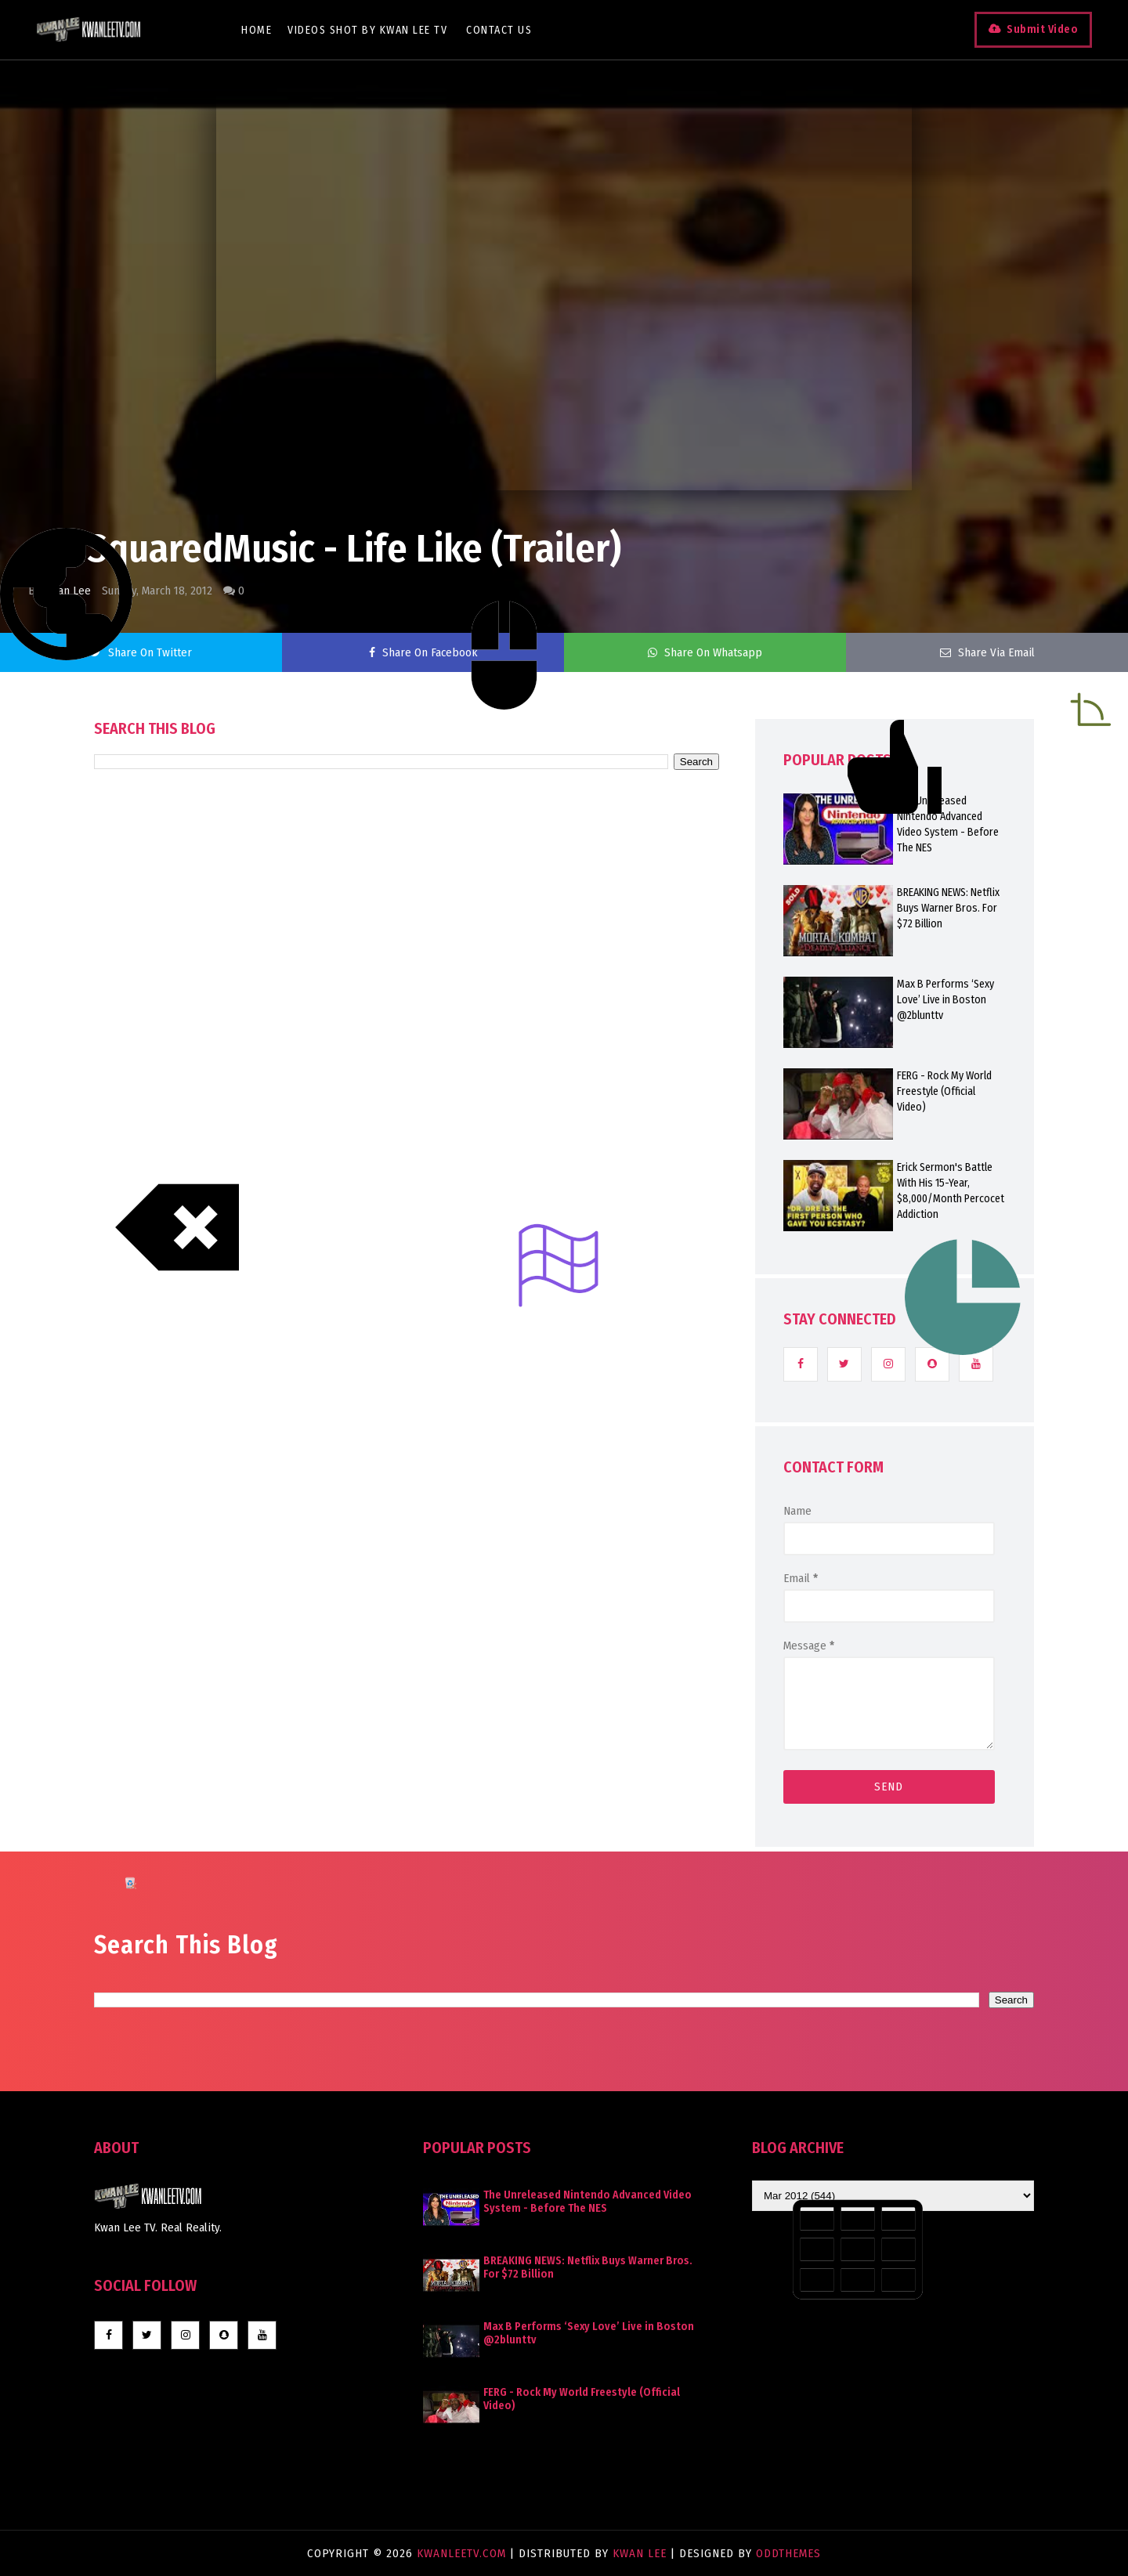  I want to click on measure or adjust angle in a design tool, so click(1089, 711).